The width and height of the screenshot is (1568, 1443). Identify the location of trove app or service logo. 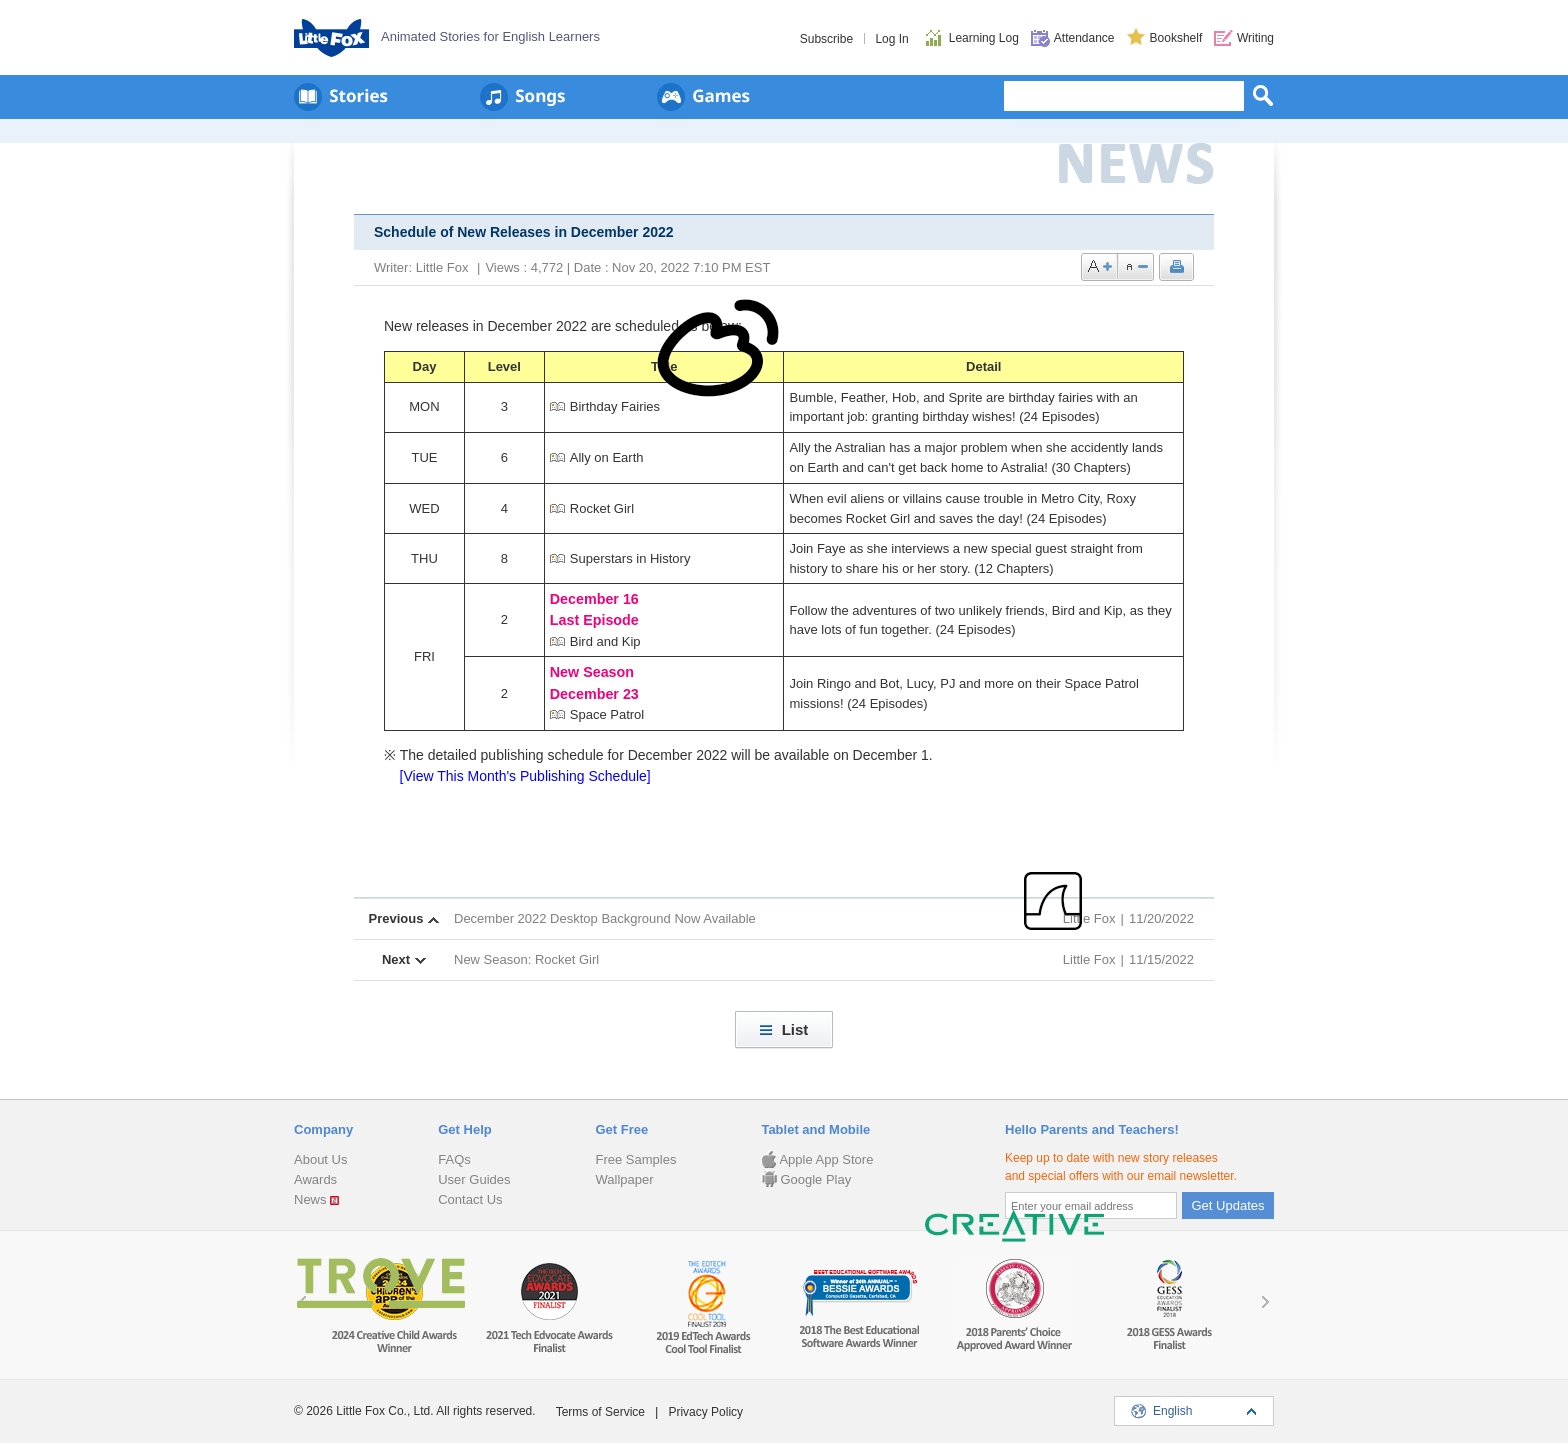
(381, 1283).